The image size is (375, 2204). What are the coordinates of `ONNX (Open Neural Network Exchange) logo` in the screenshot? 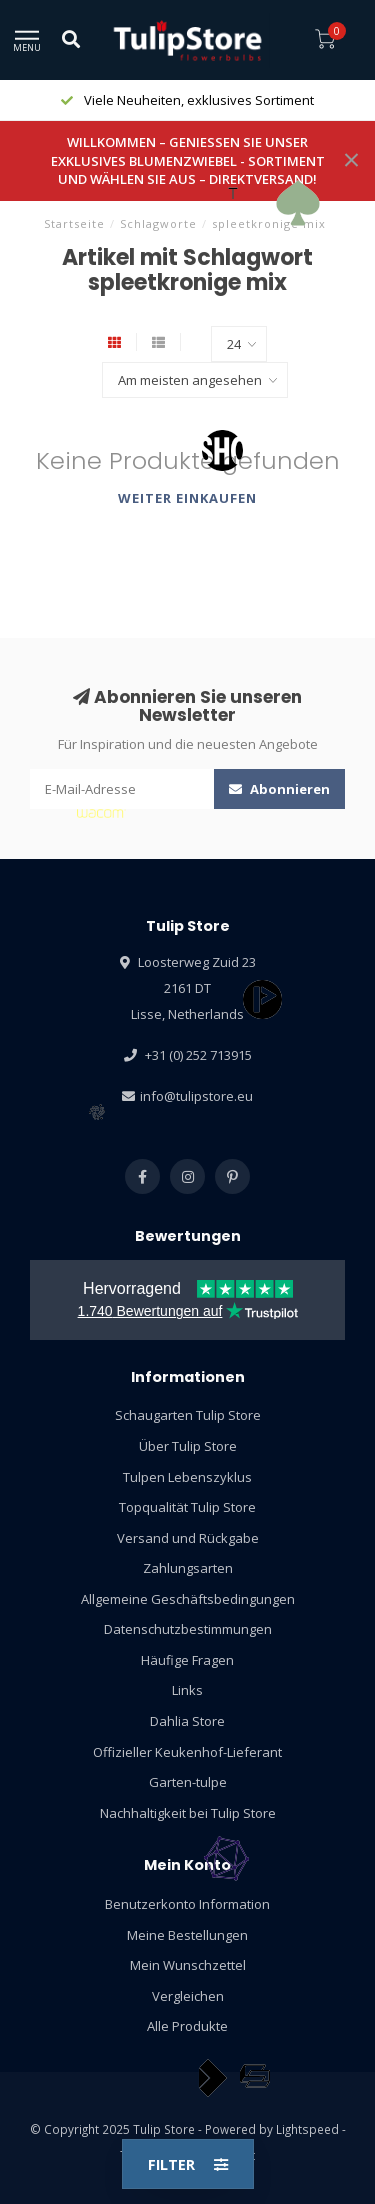 It's located at (226, 1858).